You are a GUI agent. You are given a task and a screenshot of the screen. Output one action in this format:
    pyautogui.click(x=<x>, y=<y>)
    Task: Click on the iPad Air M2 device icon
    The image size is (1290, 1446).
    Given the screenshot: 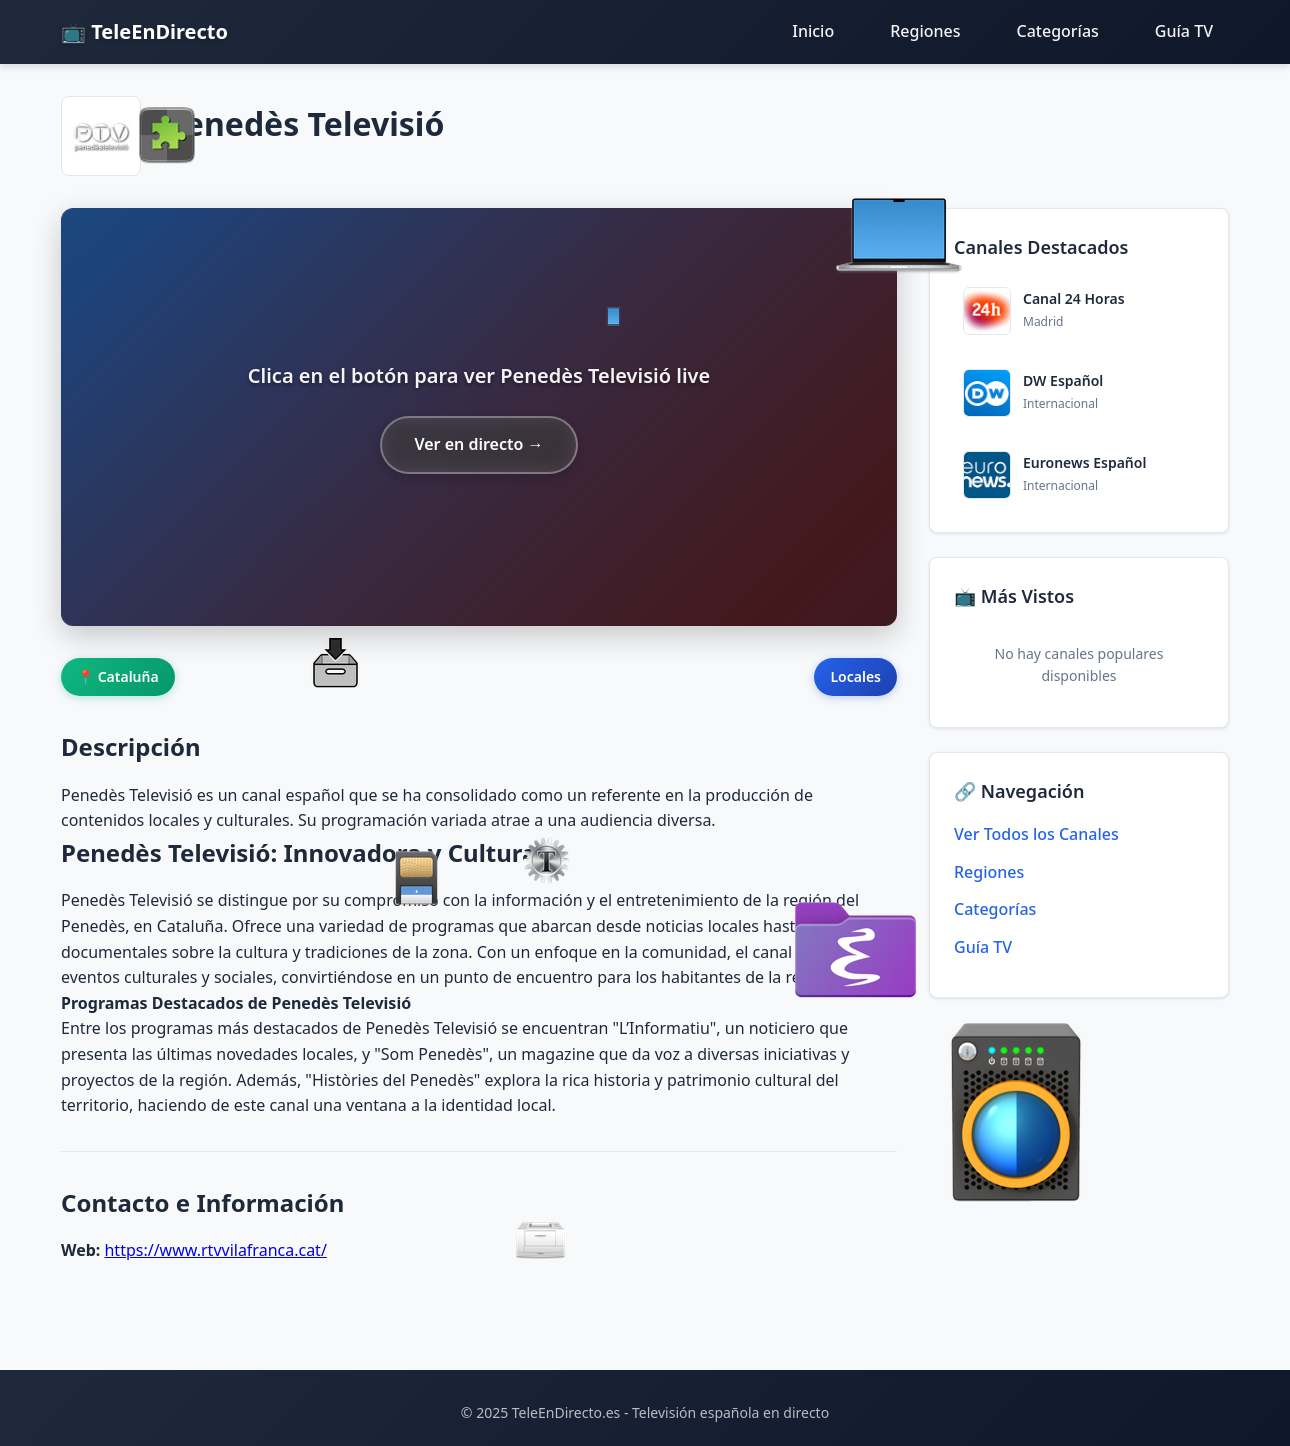 What is the action you would take?
    pyautogui.click(x=613, y=316)
    